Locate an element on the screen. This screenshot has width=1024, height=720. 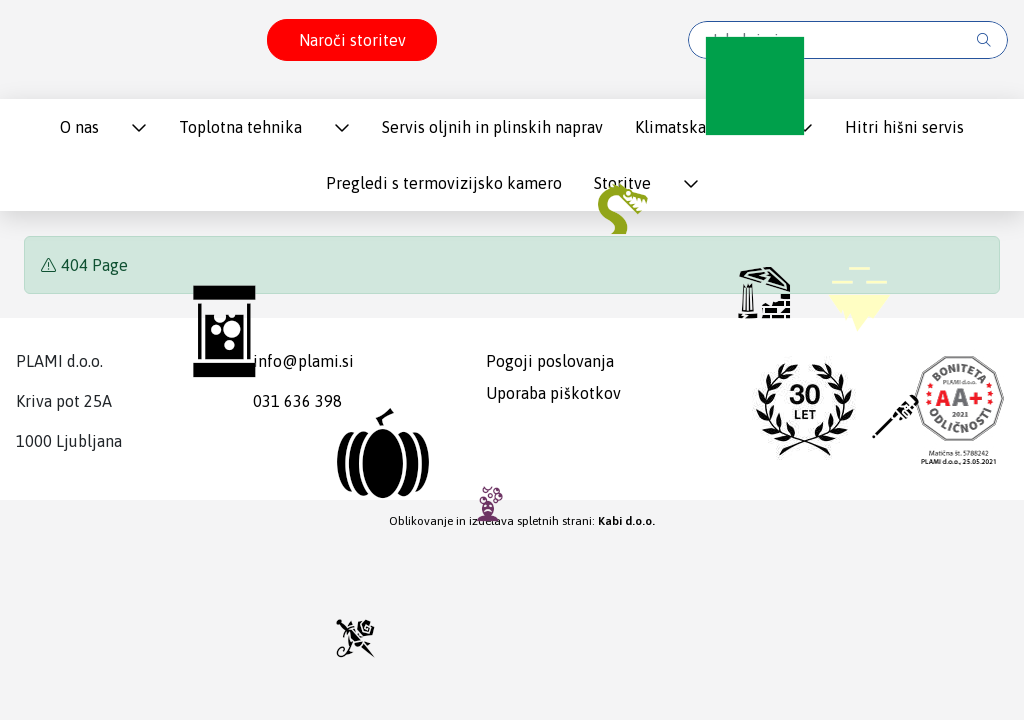
access platformer game level is located at coordinates (859, 297).